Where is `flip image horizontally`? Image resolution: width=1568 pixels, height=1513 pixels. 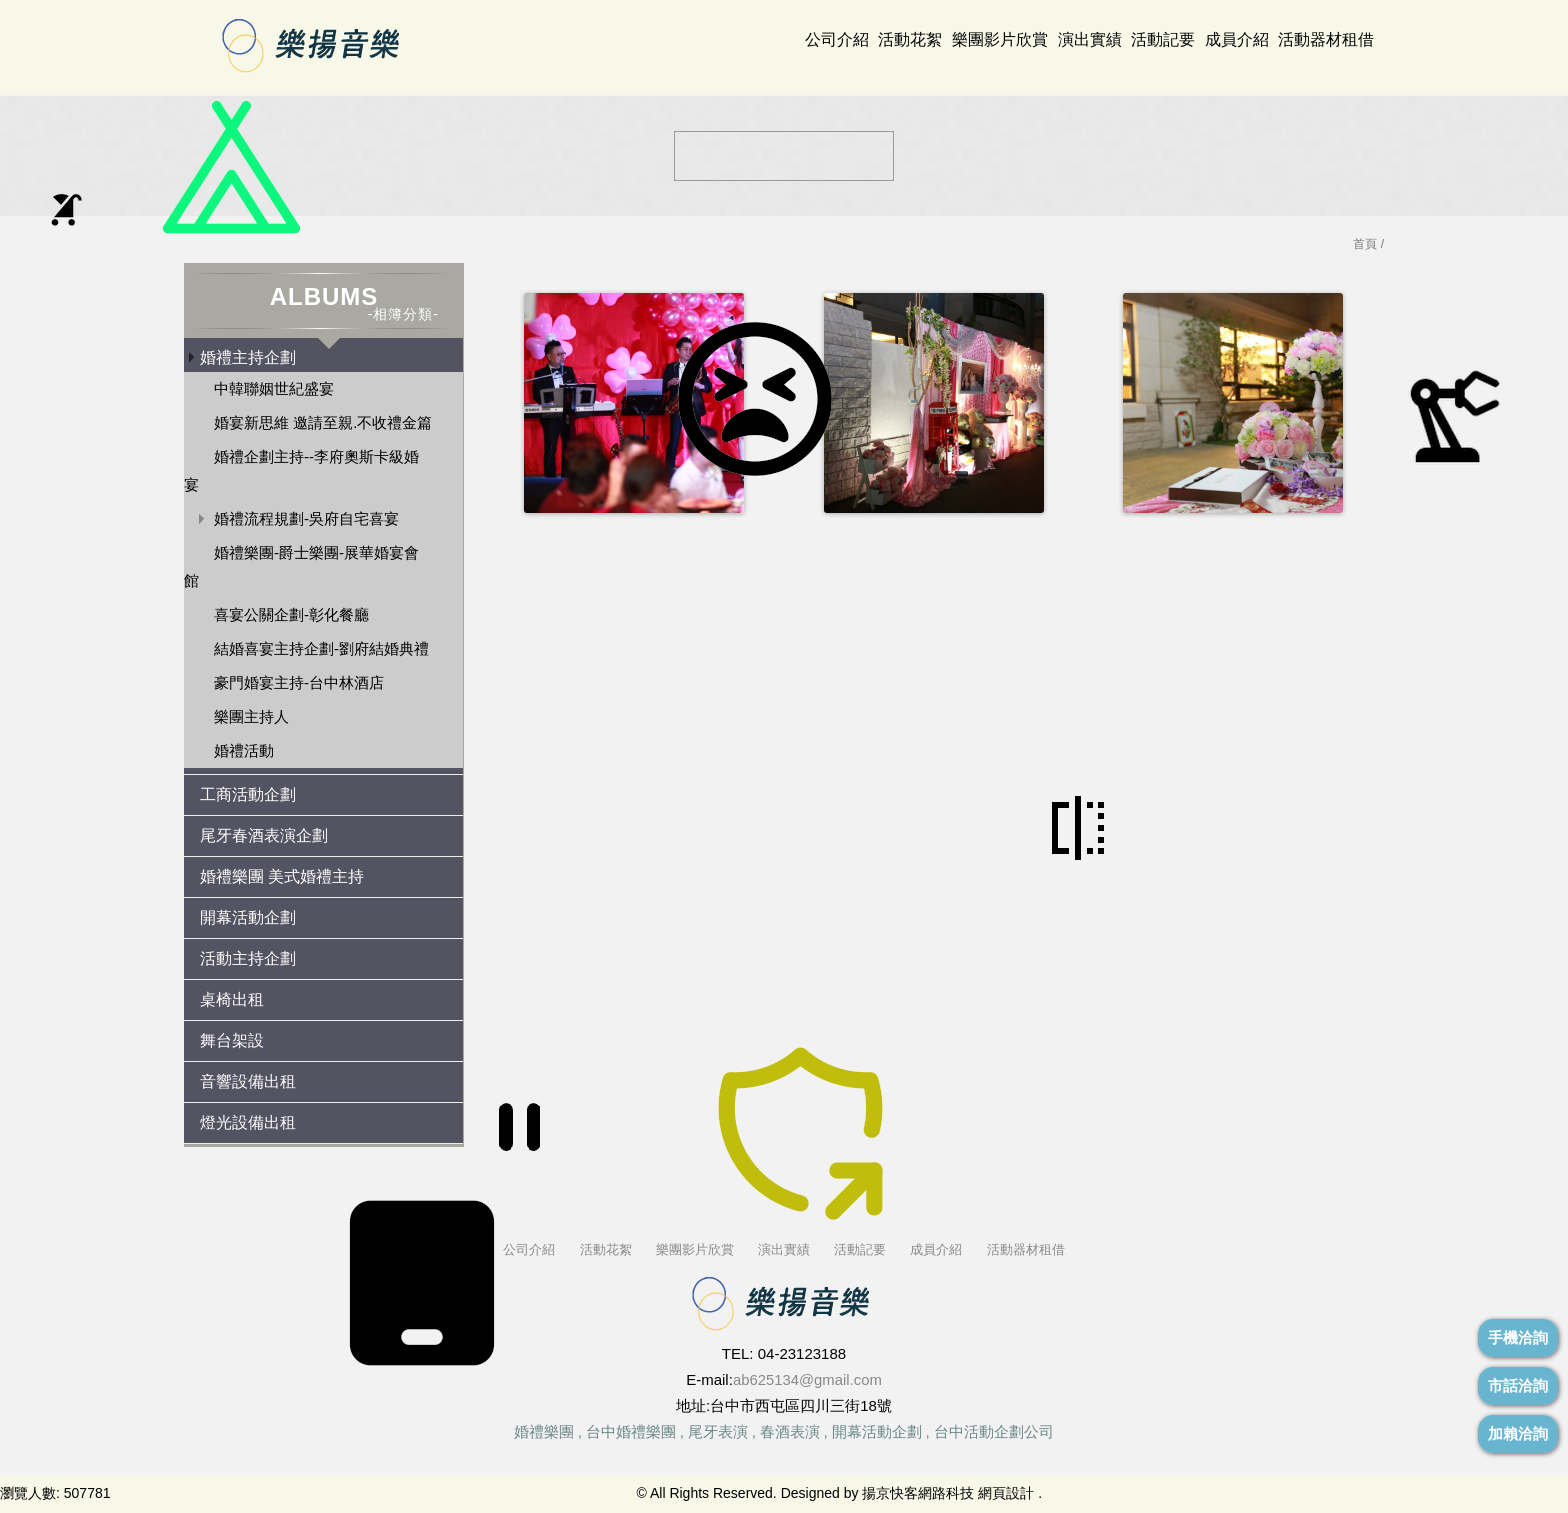 flip image horizontally is located at coordinates (1078, 828).